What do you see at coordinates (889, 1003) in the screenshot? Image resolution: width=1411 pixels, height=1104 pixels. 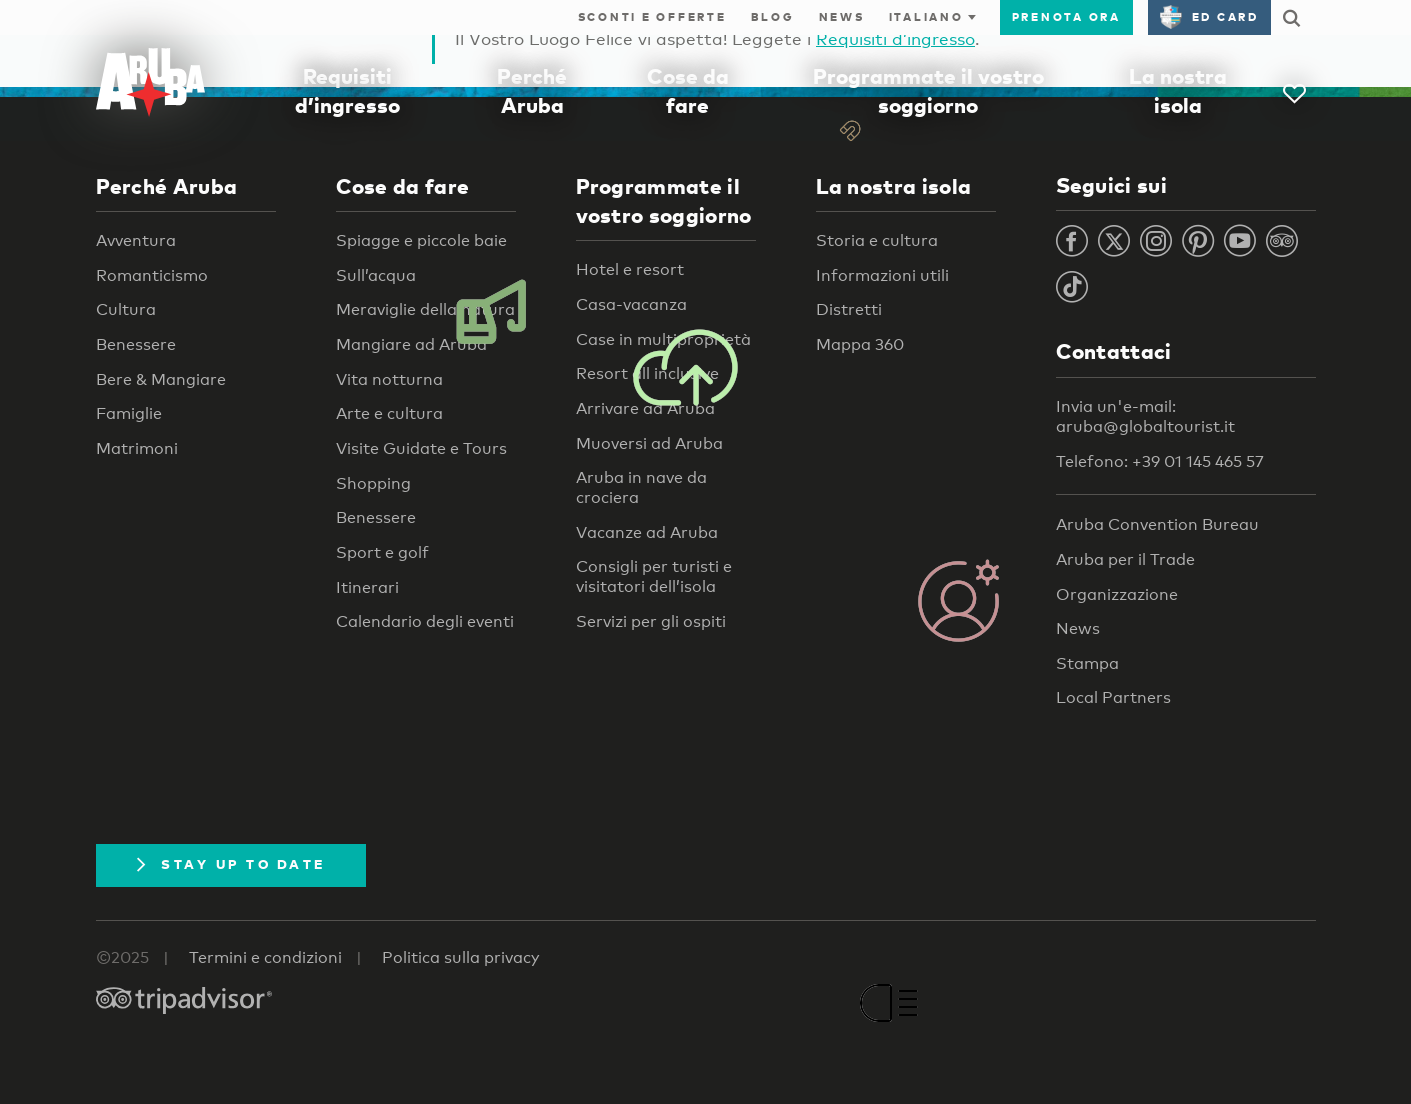 I see `toggle vehicle headlights on/off` at bounding box center [889, 1003].